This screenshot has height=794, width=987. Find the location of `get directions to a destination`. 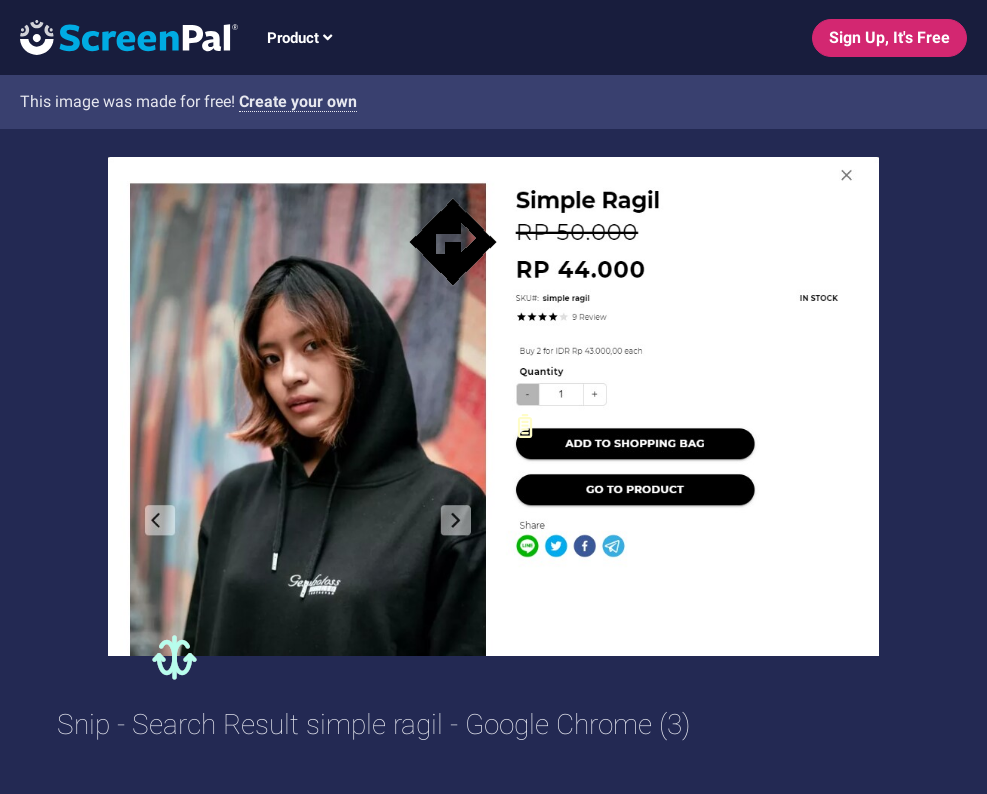

get directions to a destination is located at coordinates (453, 242).